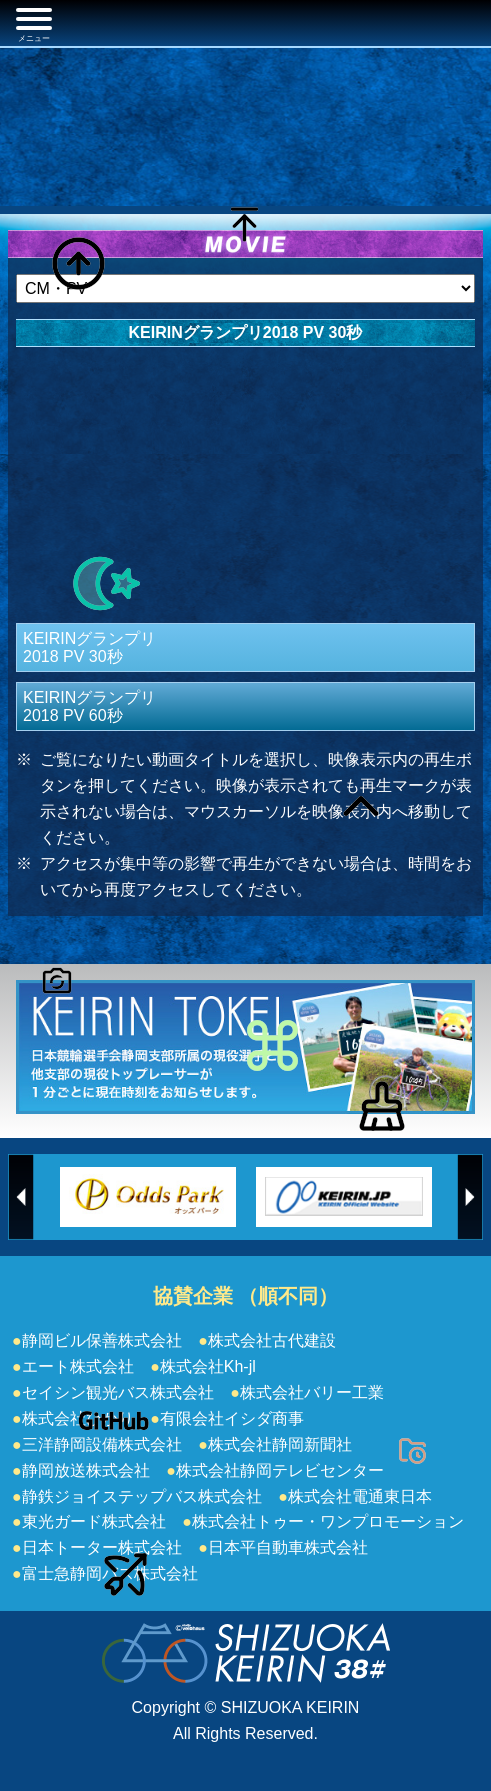 Image resolution: width=491 pixels, height=1791 pixels. Describe the element at coordinates (361, 806) in the screenshot. I see `collapse an expanded section` at that location.